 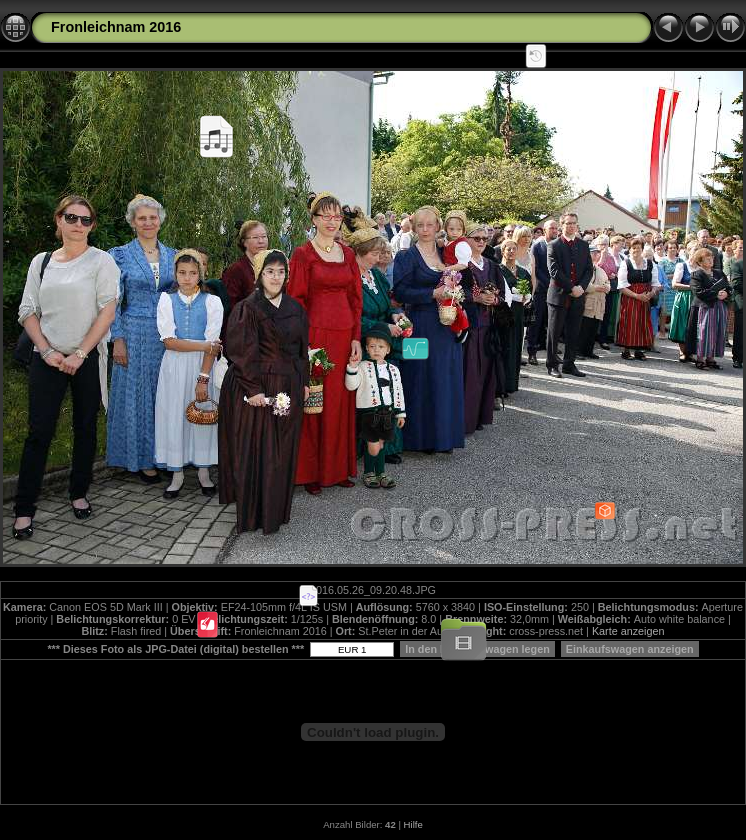 What do you see at coordinates (308, 595) in the screenshot?
I see `open a php source code file` at bounding box center [308, 595].